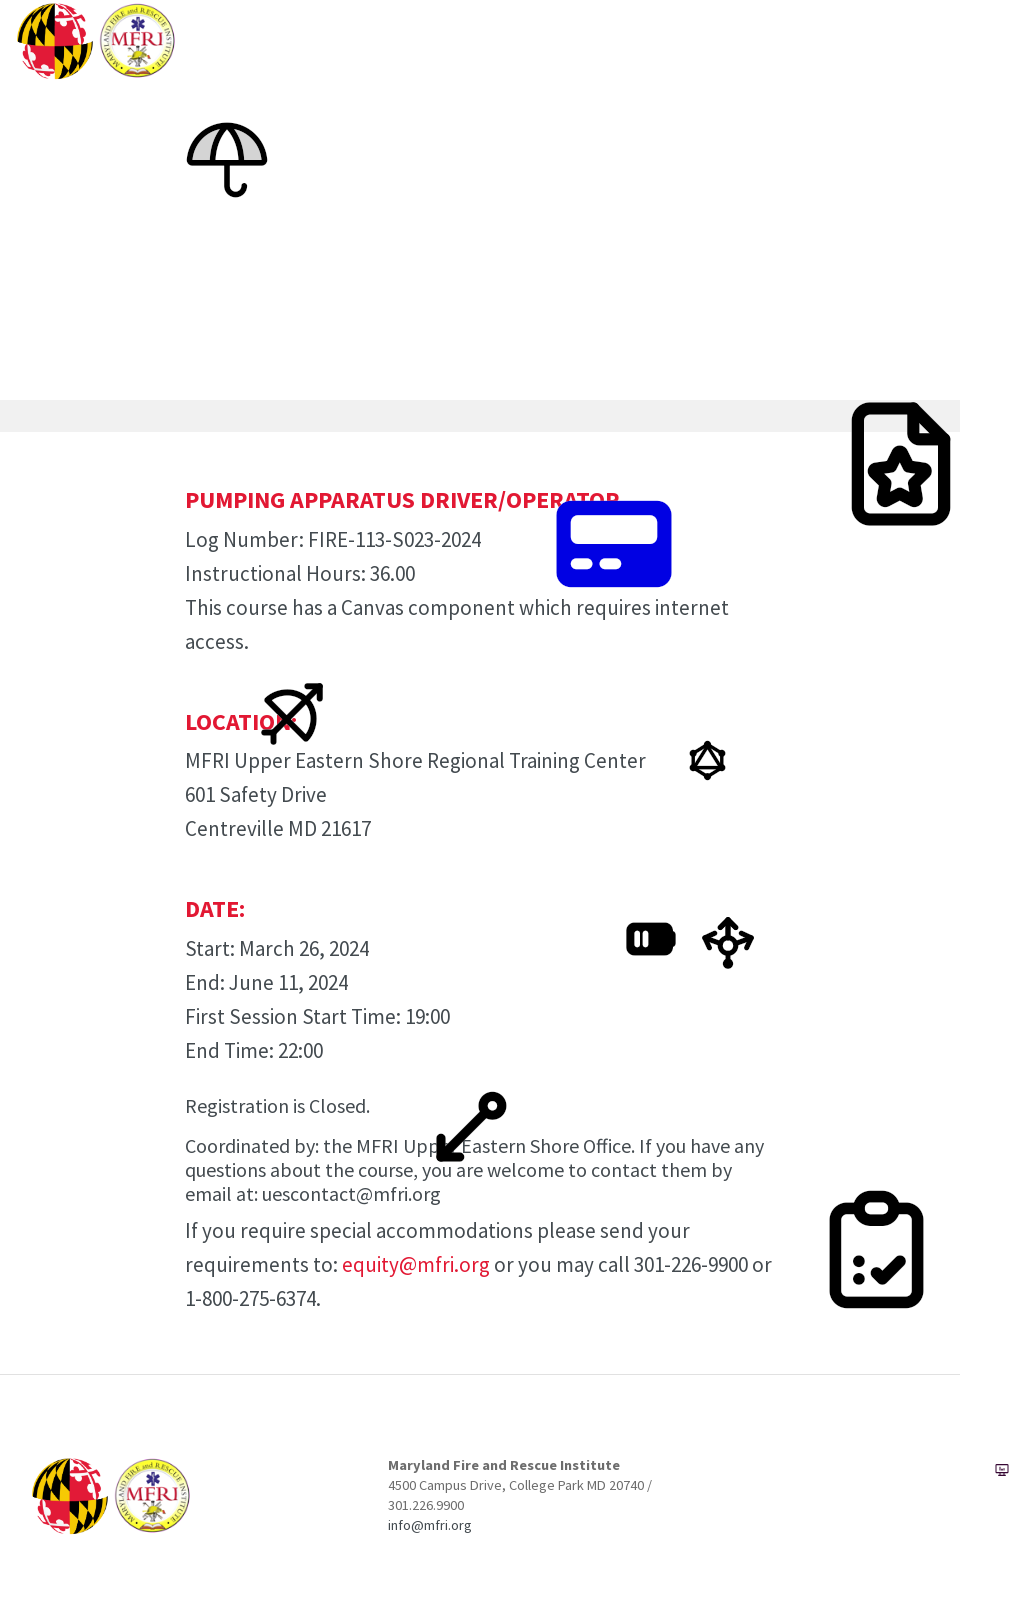 This screenshot has width=1024, height=1599. I want to click on view desktop analytics dashboard, so click(1002, 1470).